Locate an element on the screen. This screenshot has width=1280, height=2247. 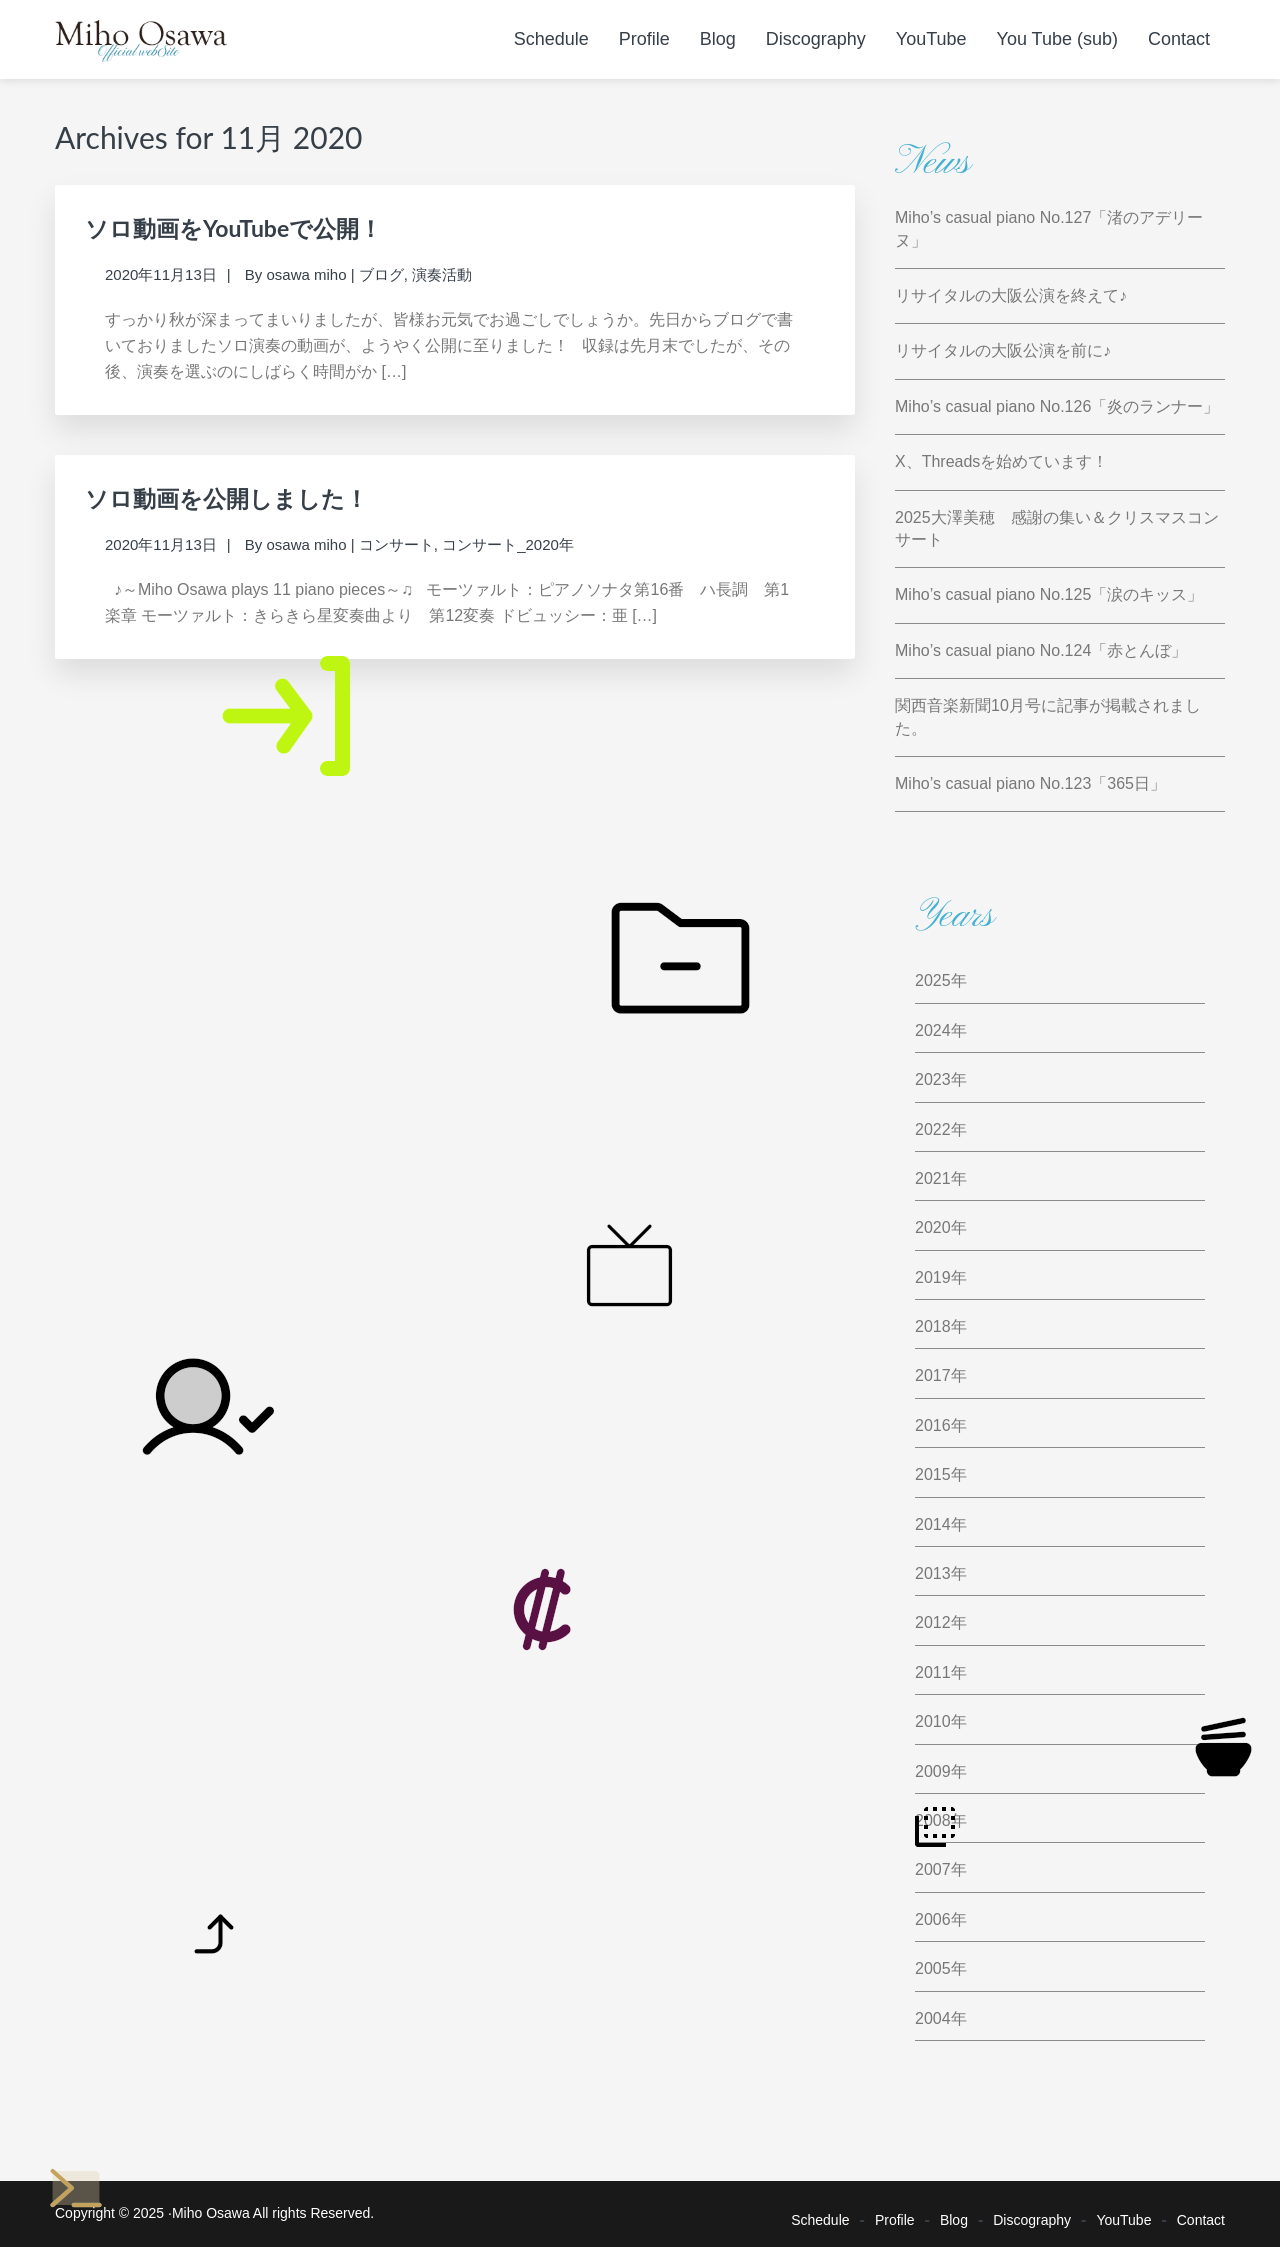
open the command line terminal is located at coordinates (76, 2188).